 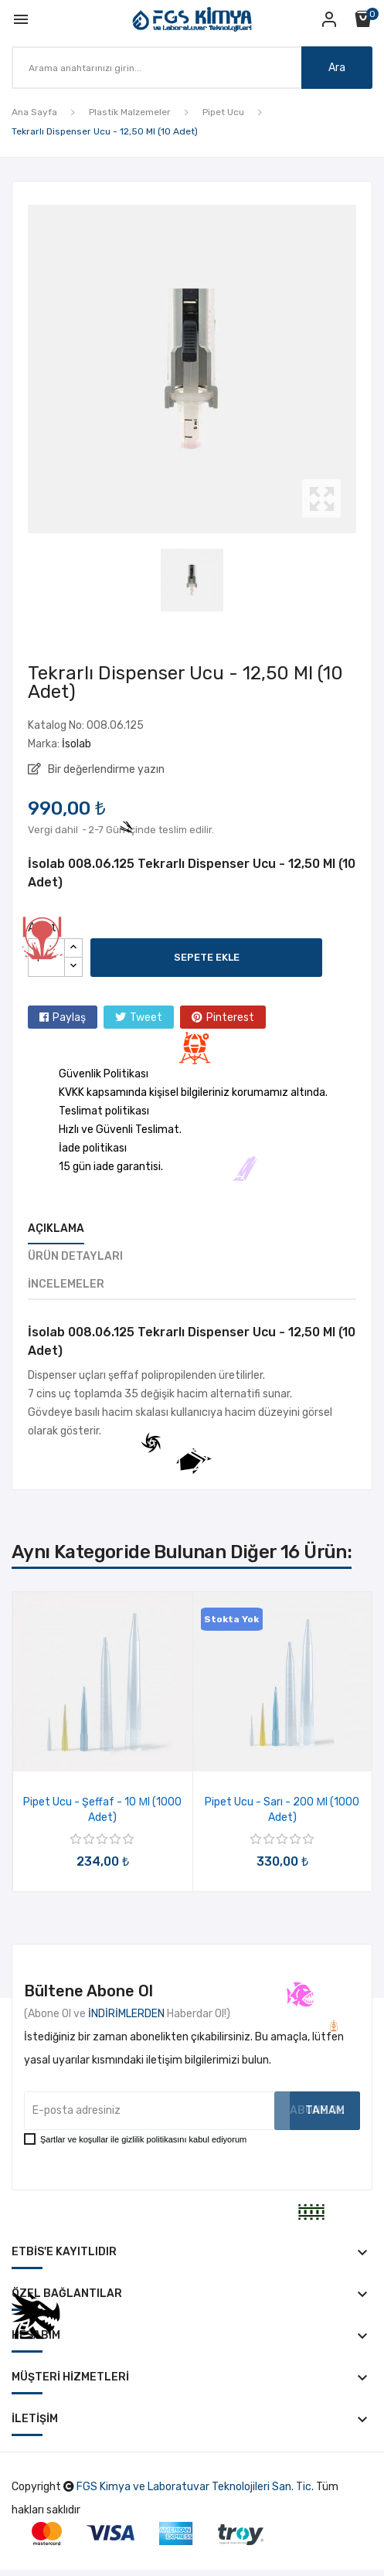 I want to click on access train or railway station information, so click(x=311, y=2212).